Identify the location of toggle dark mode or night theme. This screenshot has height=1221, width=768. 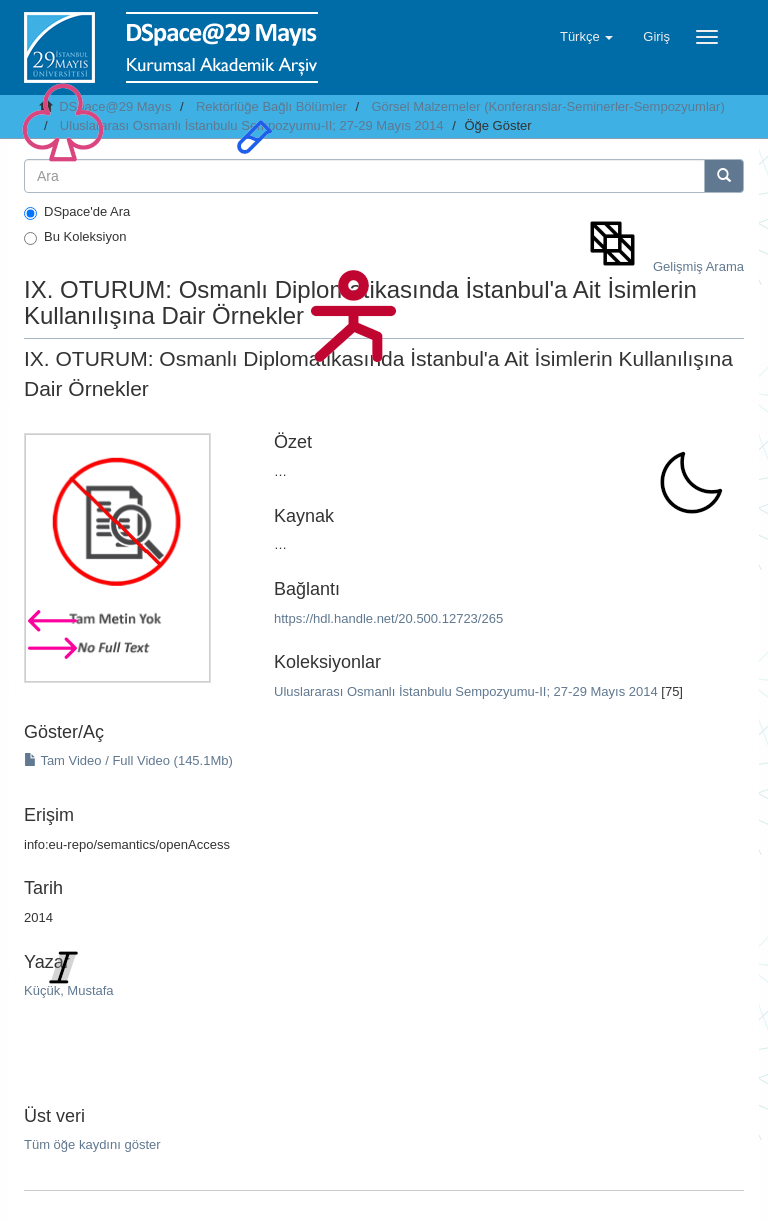
(689, 484).